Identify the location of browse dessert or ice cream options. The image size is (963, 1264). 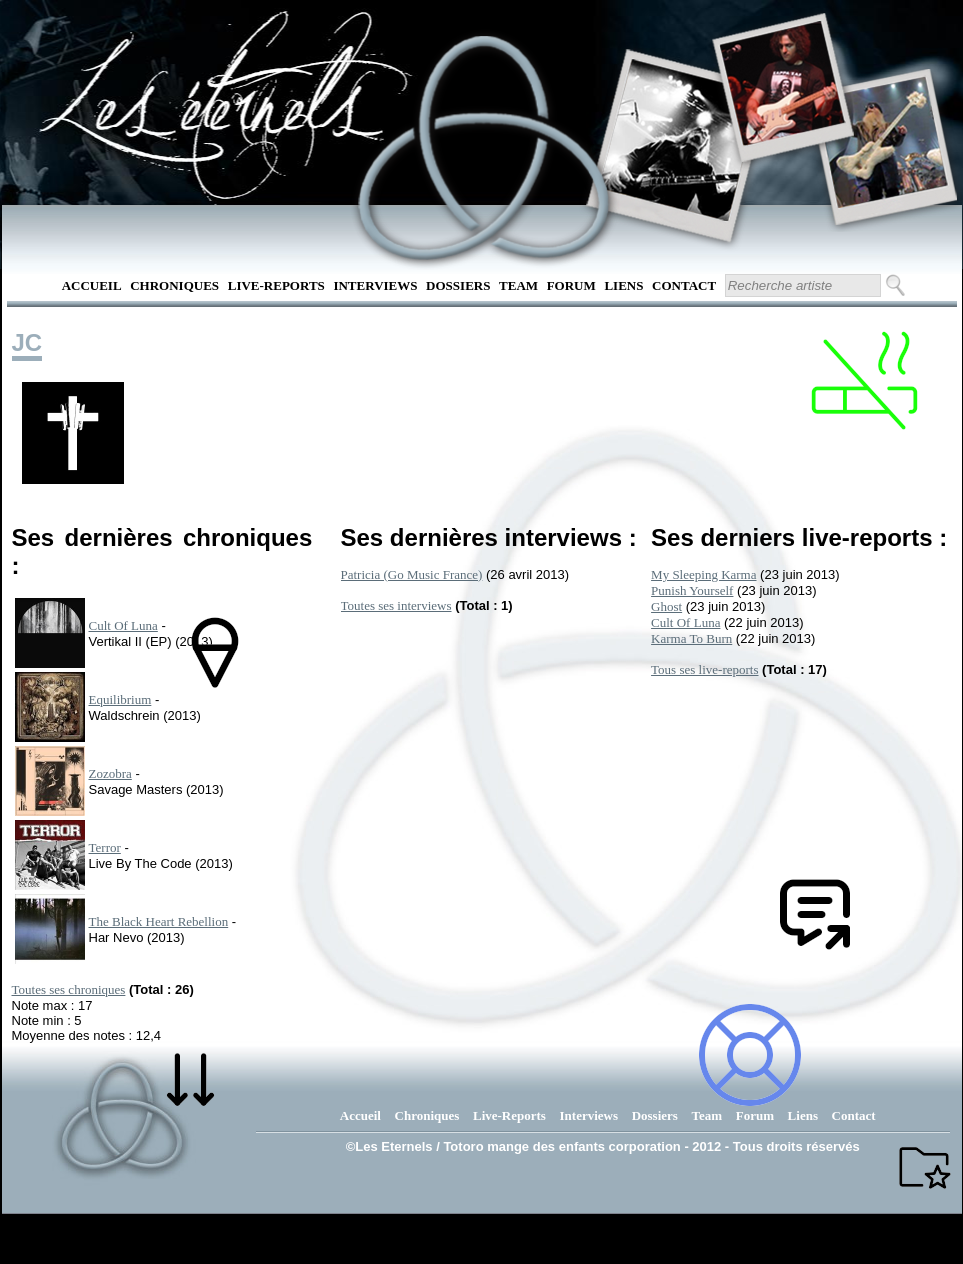
(215, 651).